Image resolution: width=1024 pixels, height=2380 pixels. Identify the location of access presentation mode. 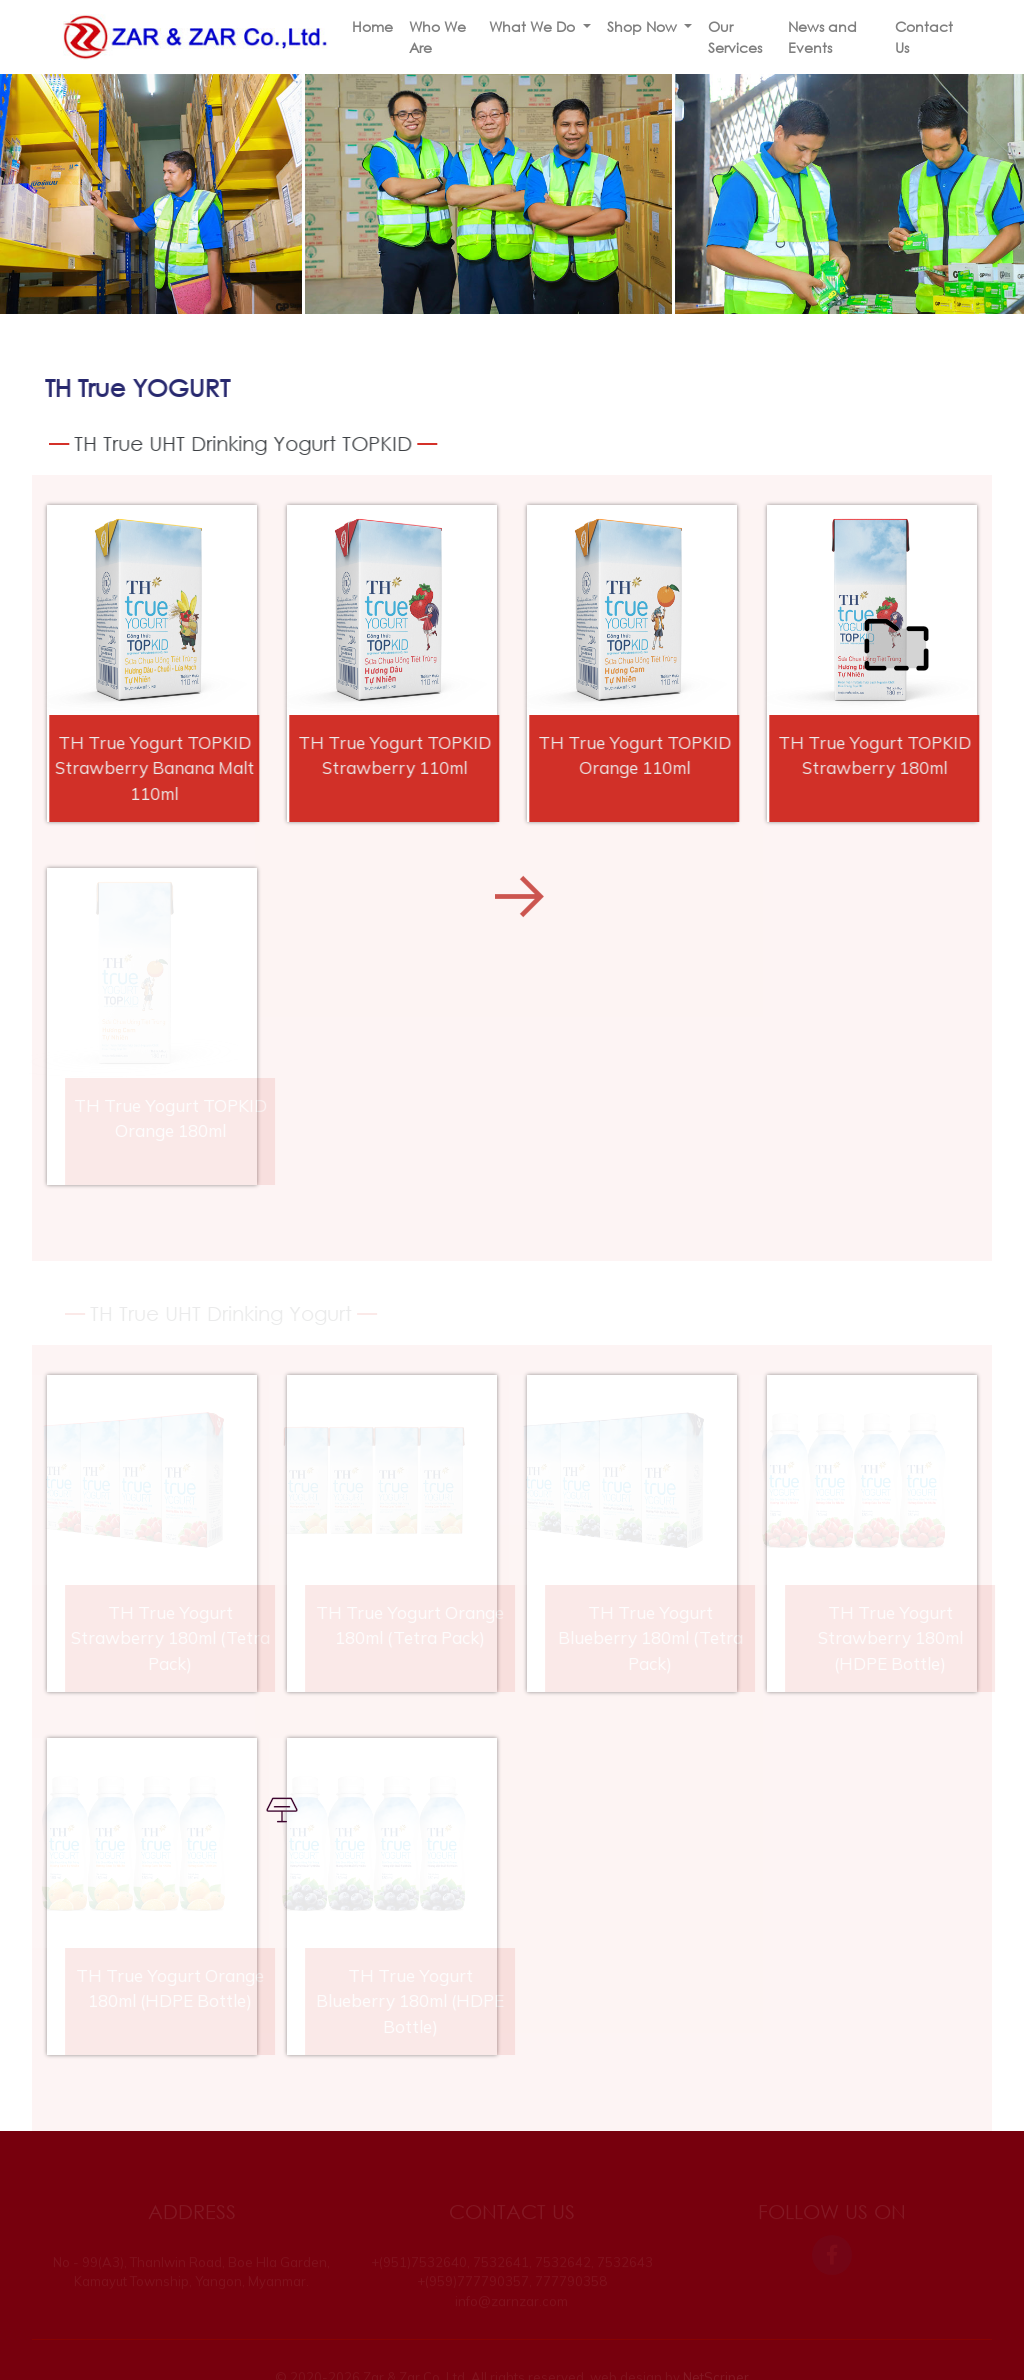
(282, 1810).